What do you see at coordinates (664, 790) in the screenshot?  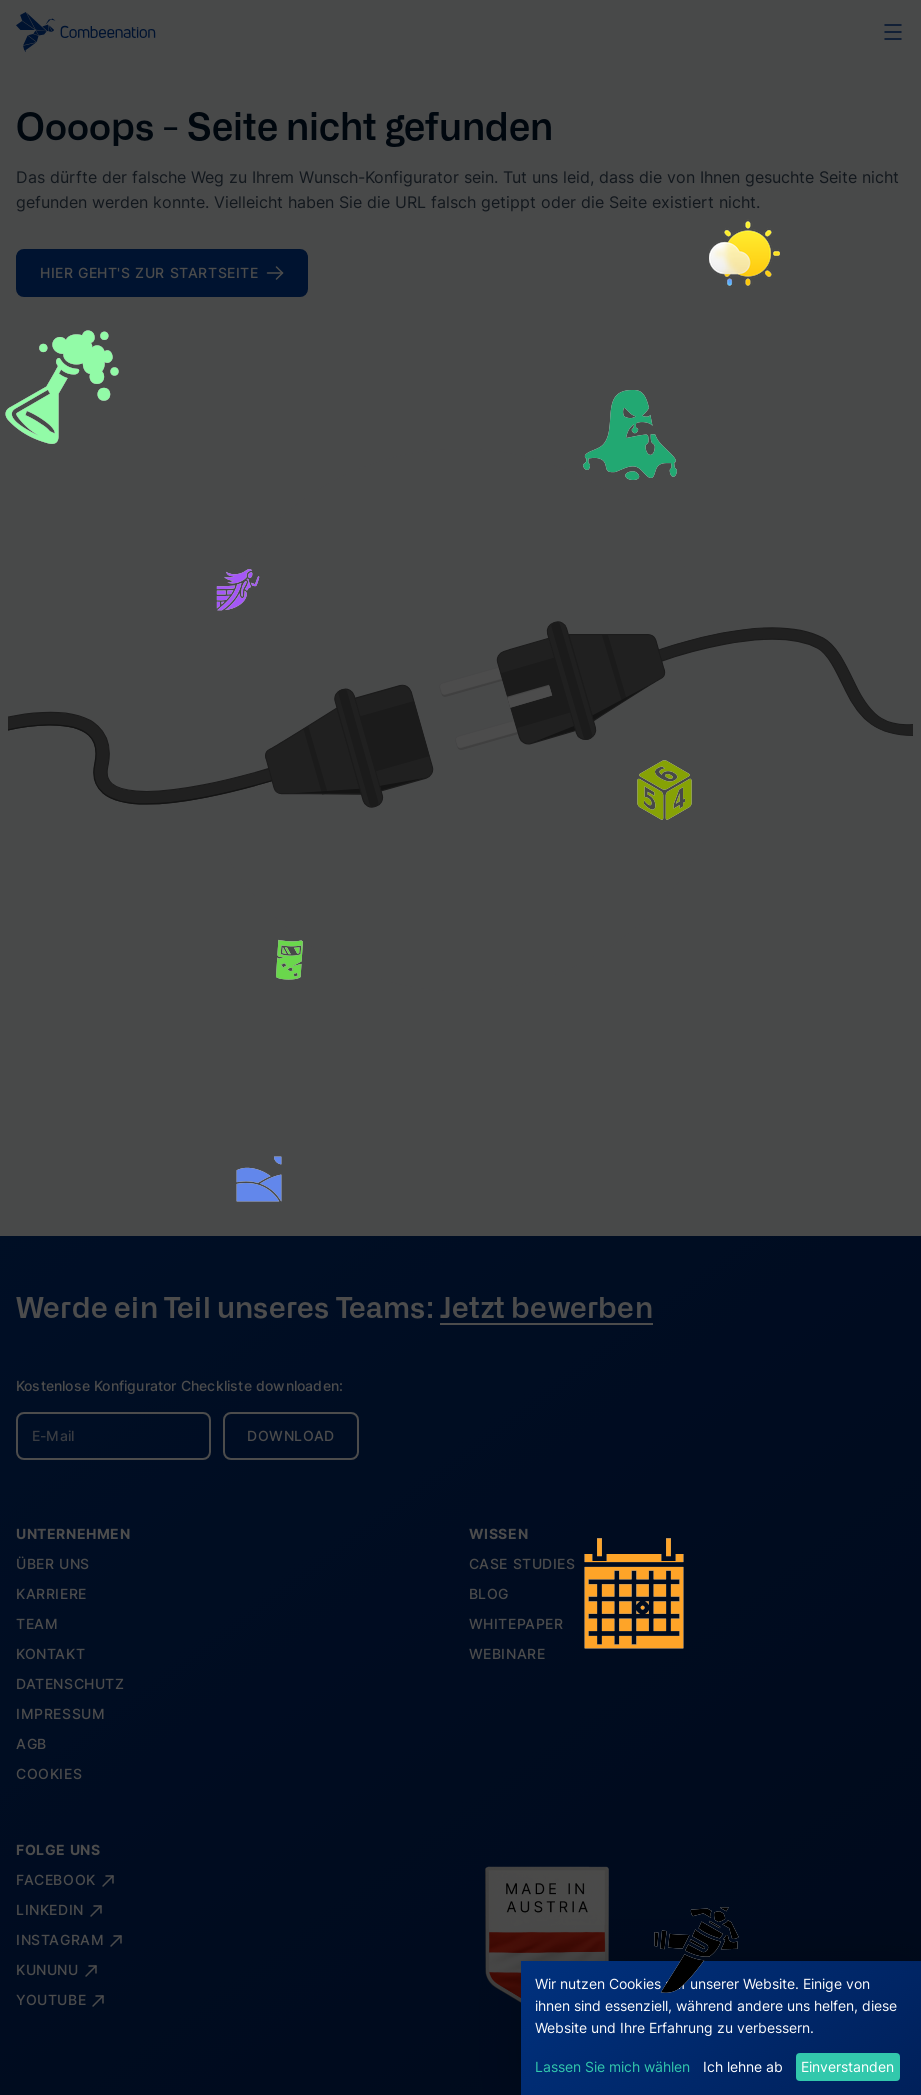 I see `roll the dice or take a random action` at bounding box center [664, 790].